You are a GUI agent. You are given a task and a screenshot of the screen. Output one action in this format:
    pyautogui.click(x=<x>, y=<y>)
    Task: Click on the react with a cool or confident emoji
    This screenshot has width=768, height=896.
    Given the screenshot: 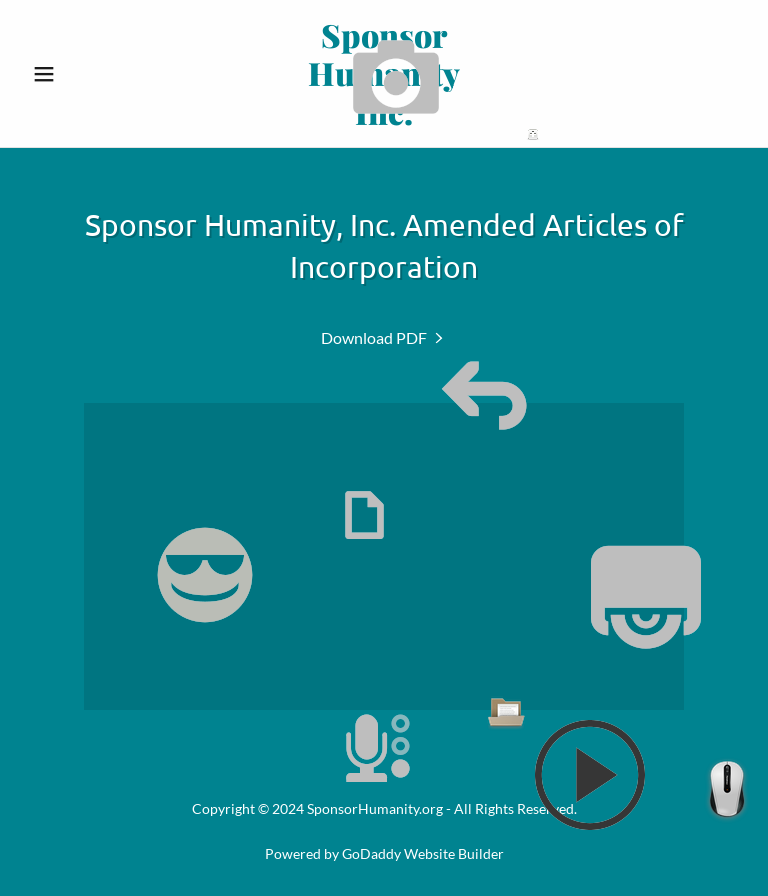 What is the action you would take?
    pyautogui.click(x=205, y=575)
    